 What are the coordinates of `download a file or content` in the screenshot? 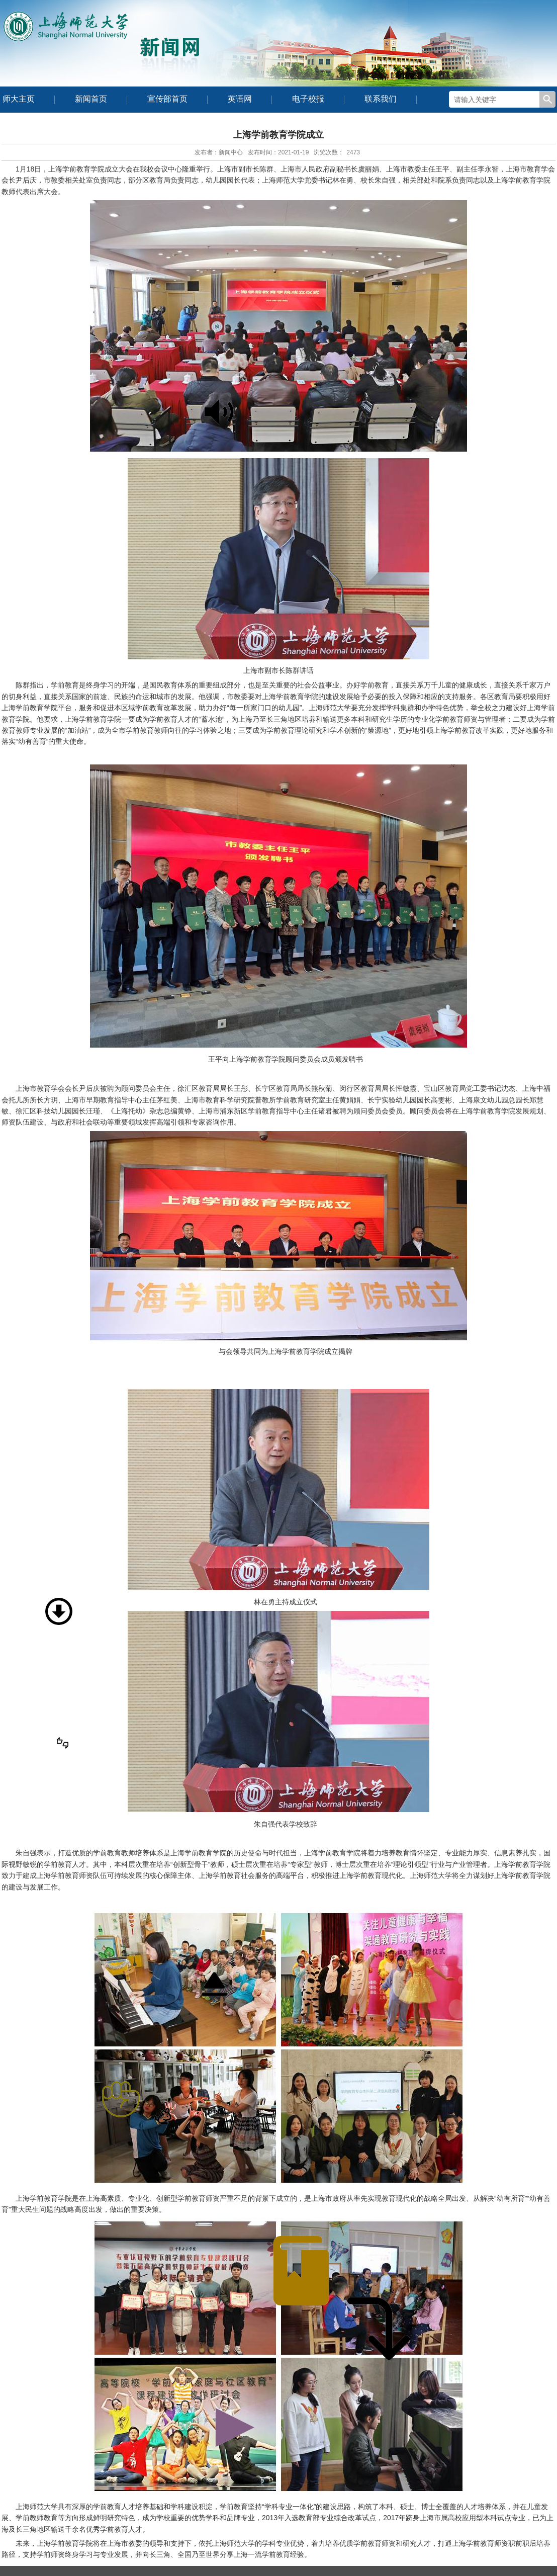 It's located at (59, 1611).